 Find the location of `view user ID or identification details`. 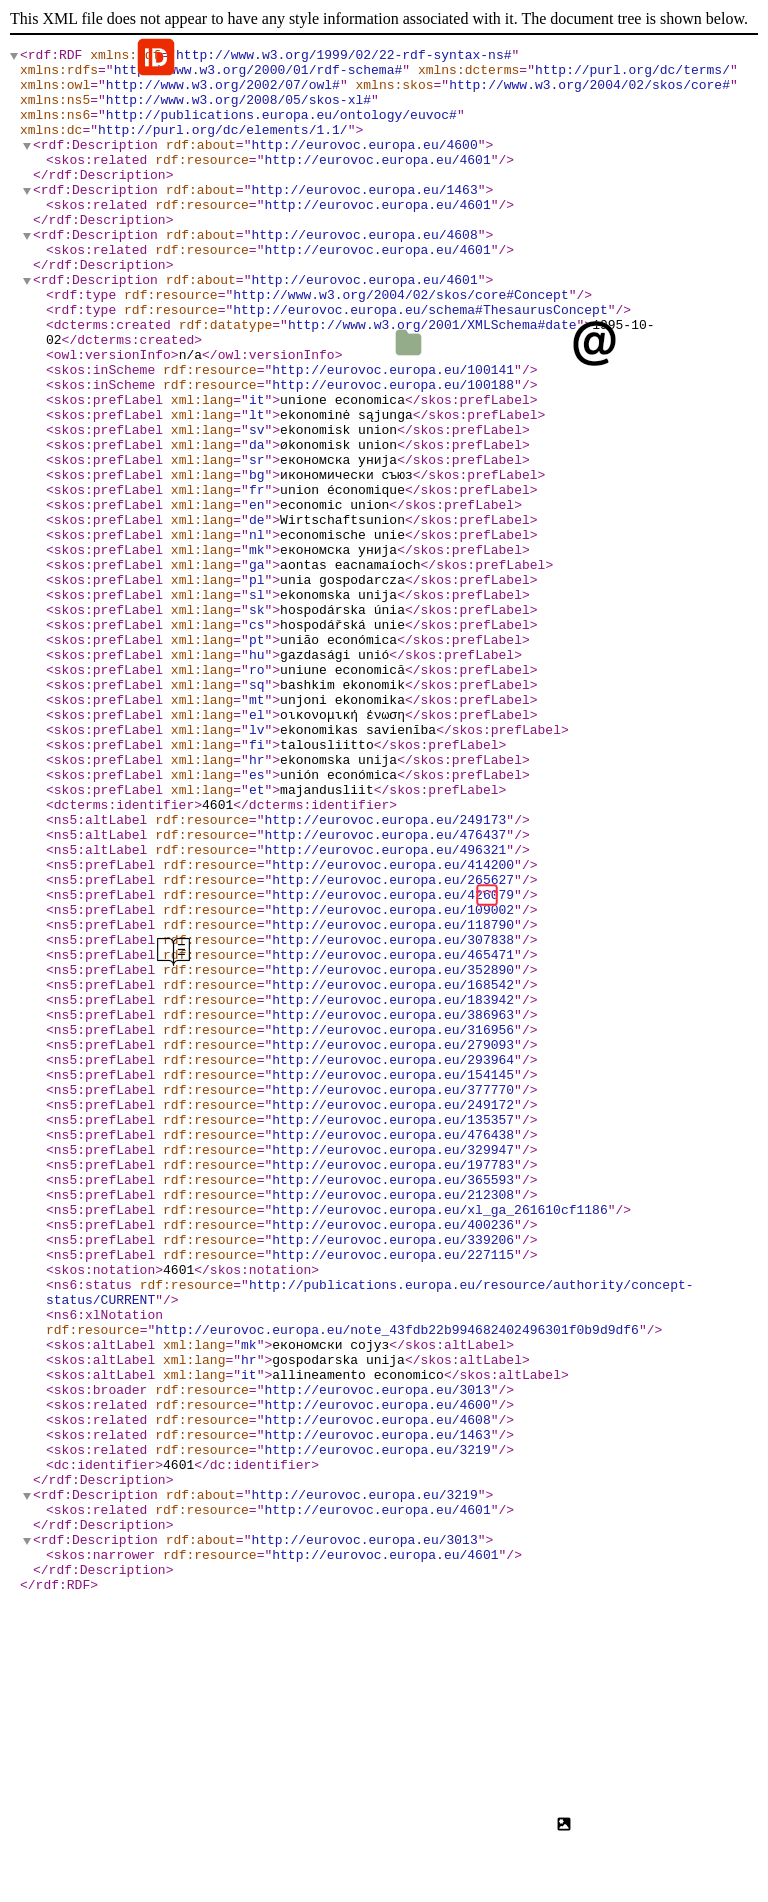

view user ID or identification details is located at coordinates (156, 57).